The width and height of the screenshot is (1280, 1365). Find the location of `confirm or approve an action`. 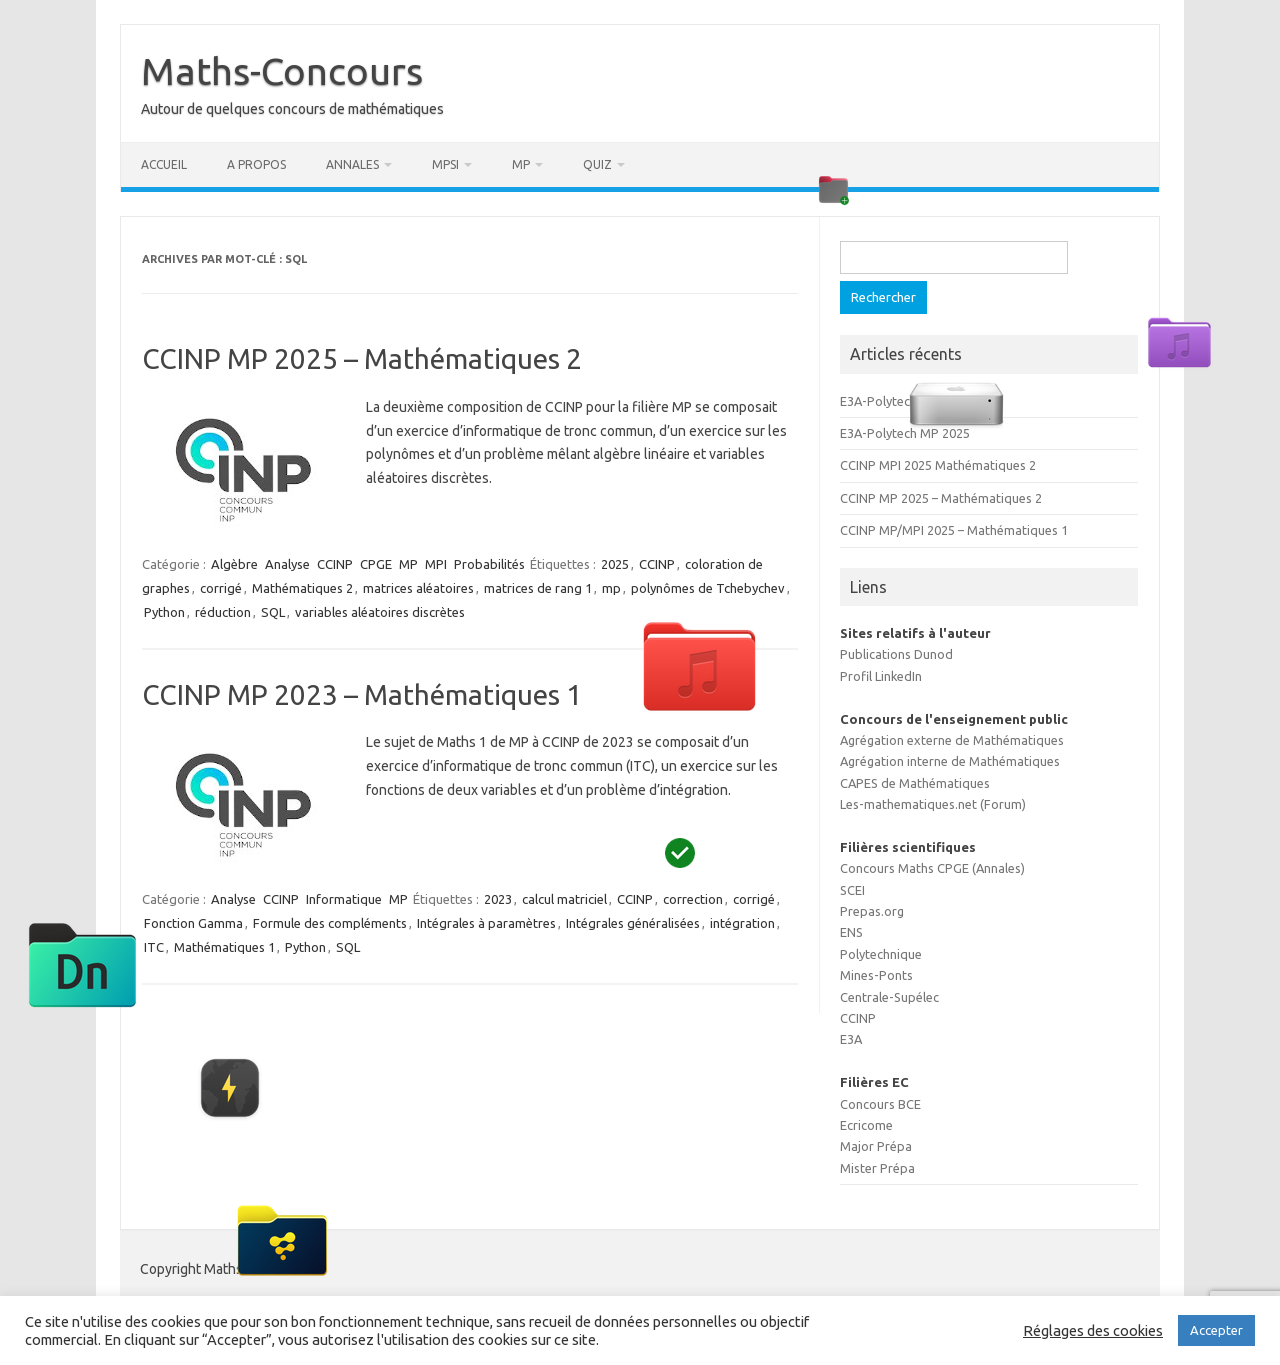

confirm or approve an action is located at coordinates (680, 853).